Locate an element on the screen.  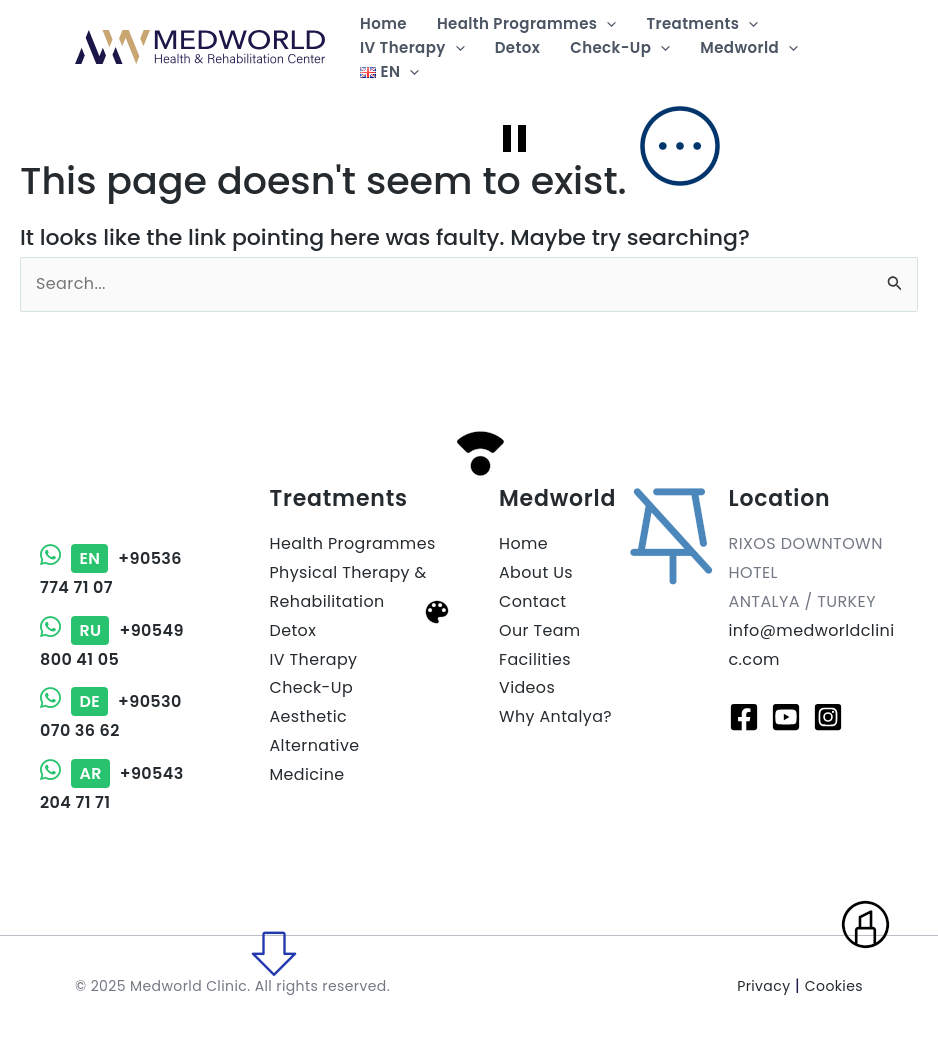
access color or theme customization options is located at coordinates (437, 612).